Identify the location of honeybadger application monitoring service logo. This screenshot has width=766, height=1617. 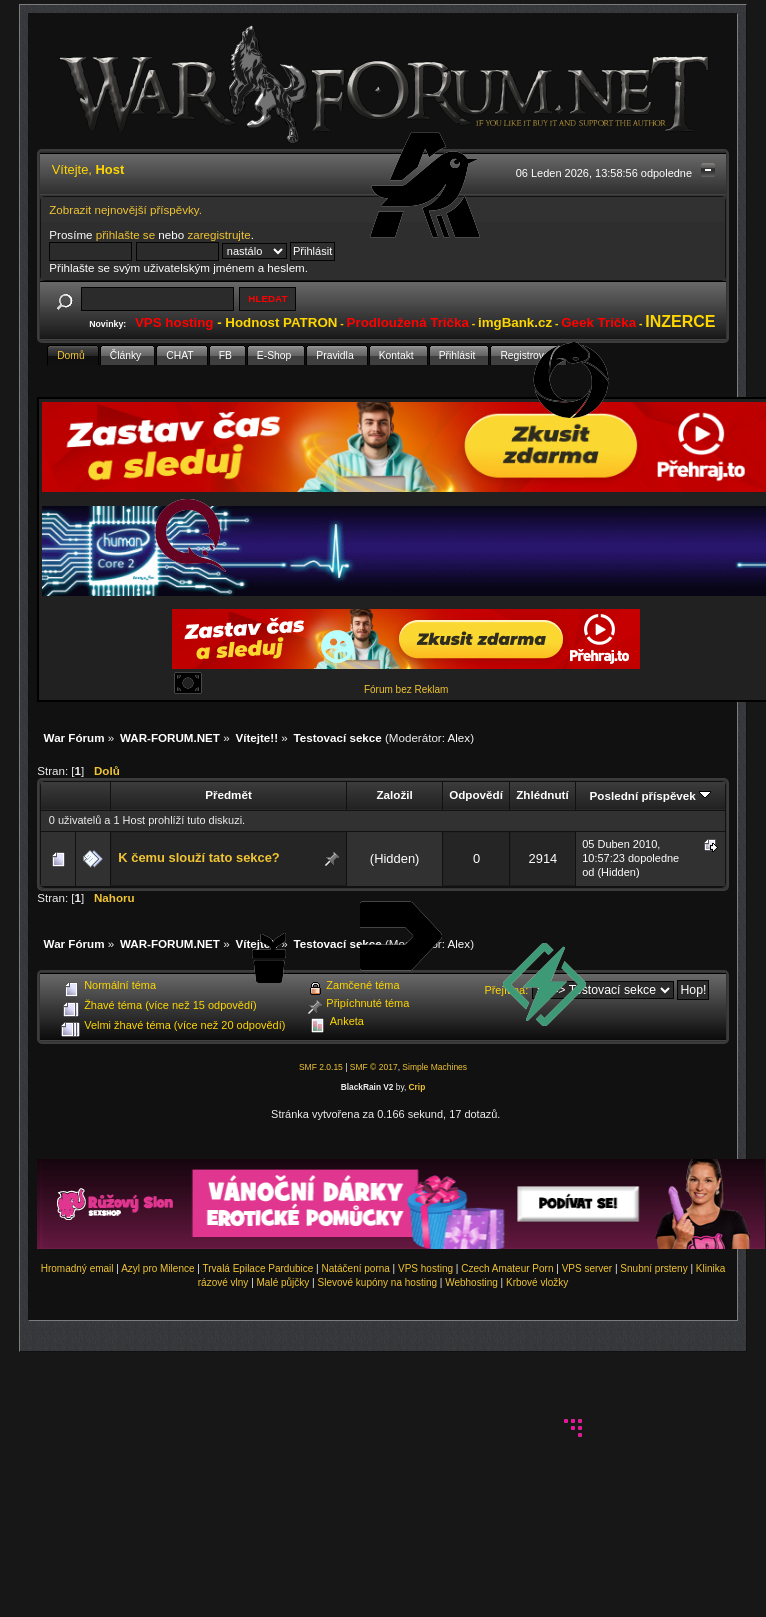
(544, 984).